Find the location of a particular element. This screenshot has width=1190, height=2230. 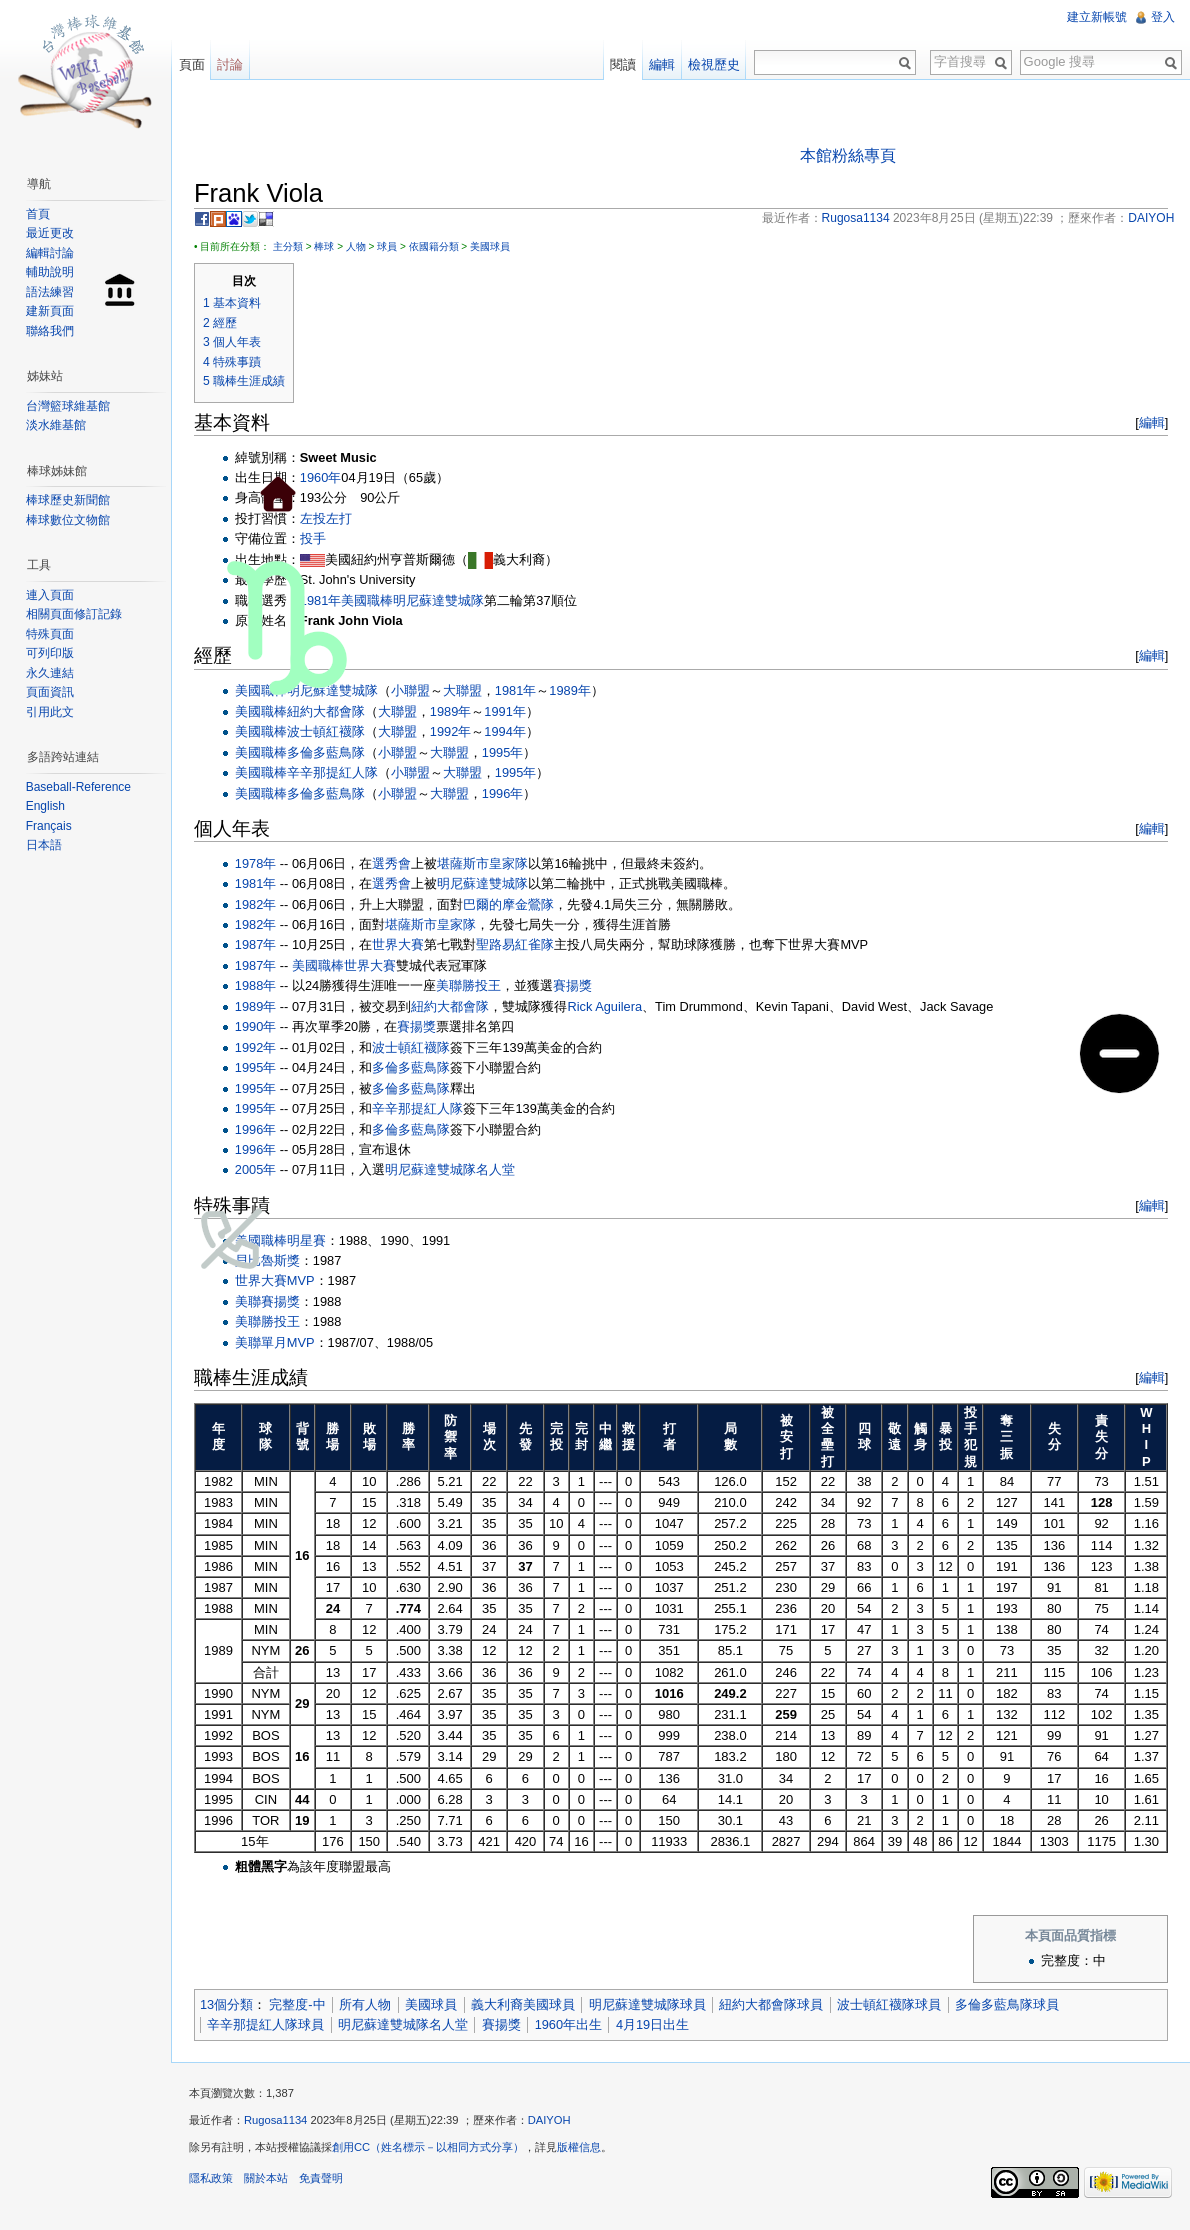

navigate to home screen is located at coordinates (278, 494).